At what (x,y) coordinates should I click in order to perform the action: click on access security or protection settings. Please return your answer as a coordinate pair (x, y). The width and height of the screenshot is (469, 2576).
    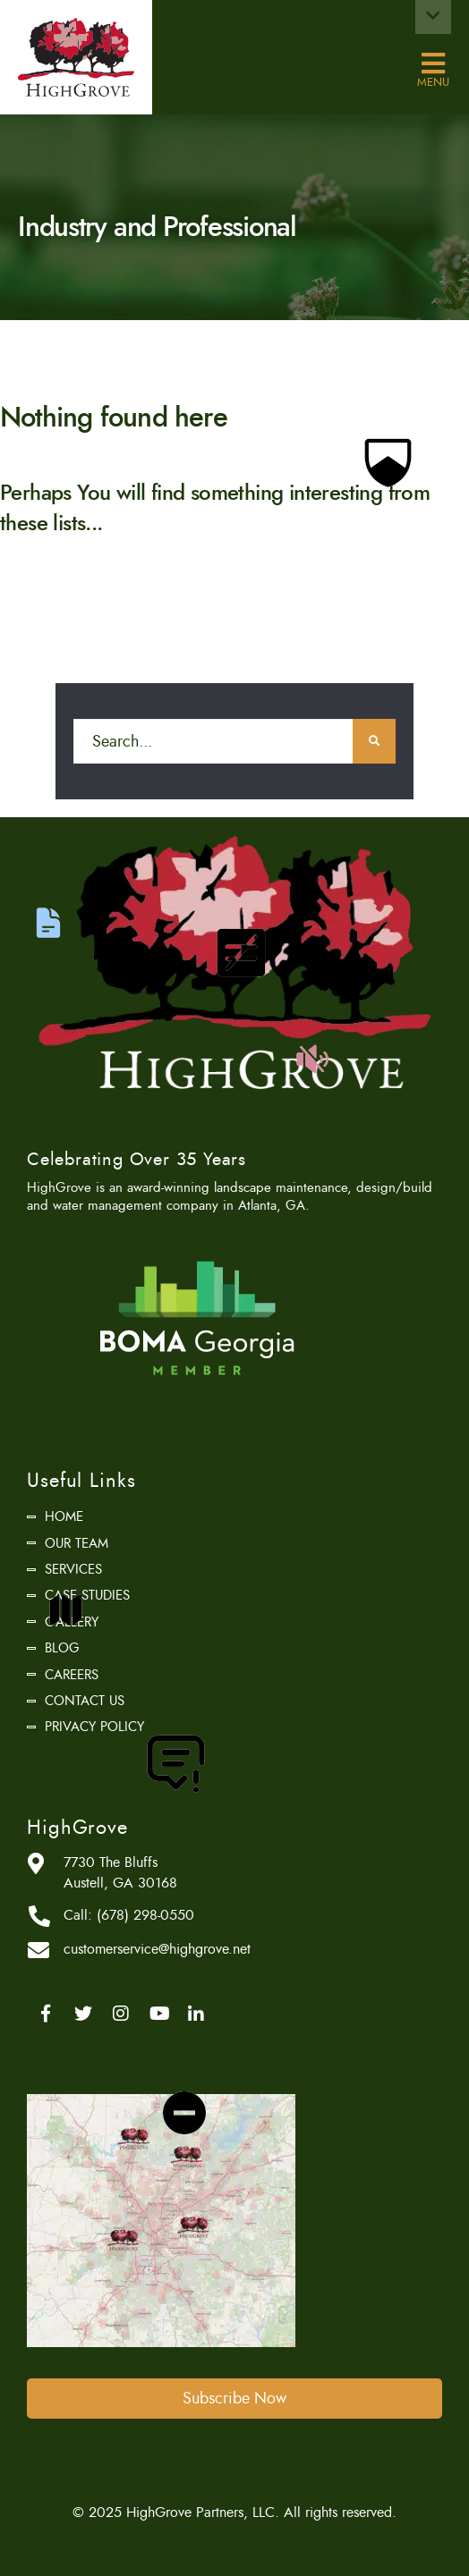
    Looking at the image, I should click on (388, 460).